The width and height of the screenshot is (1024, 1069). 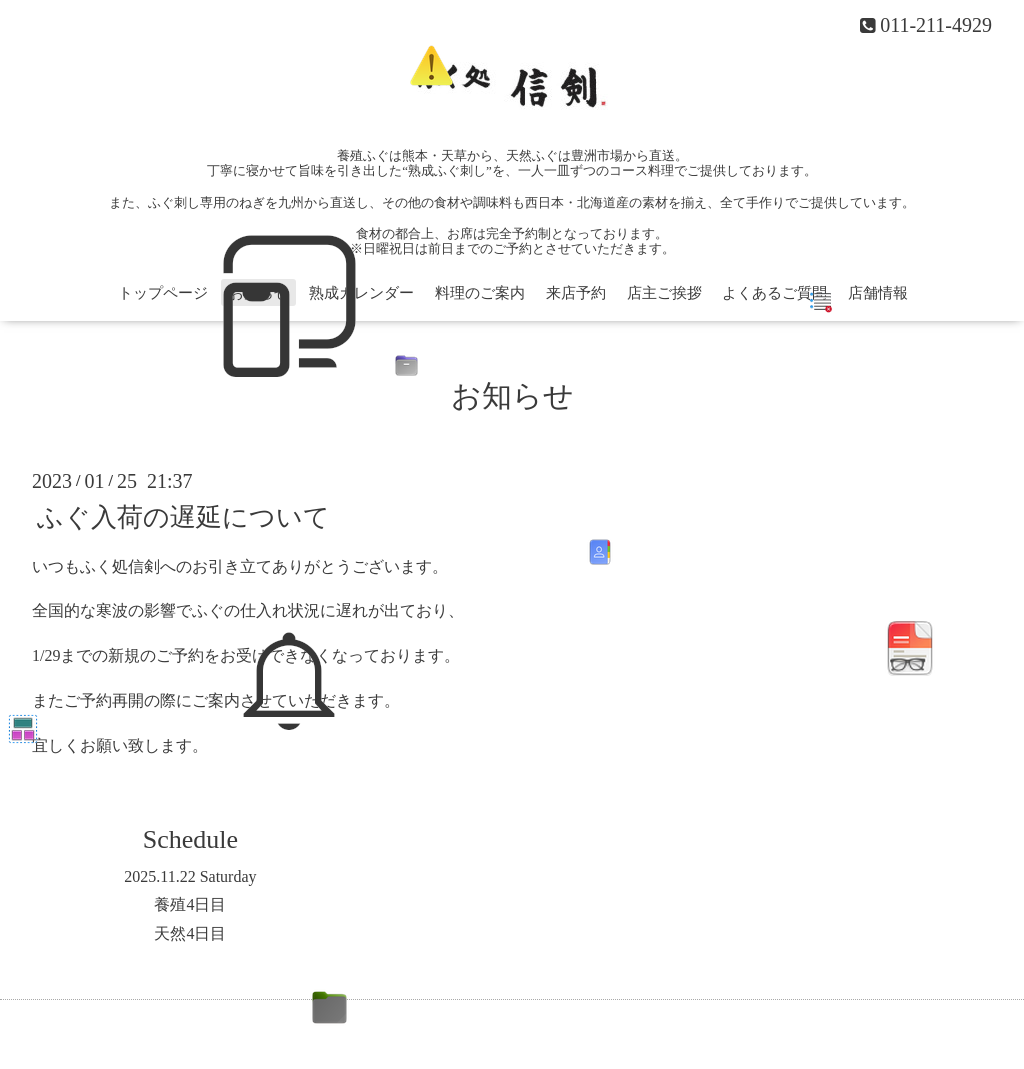 I want to click on remove an item from the list, so click(x=820, y=301).